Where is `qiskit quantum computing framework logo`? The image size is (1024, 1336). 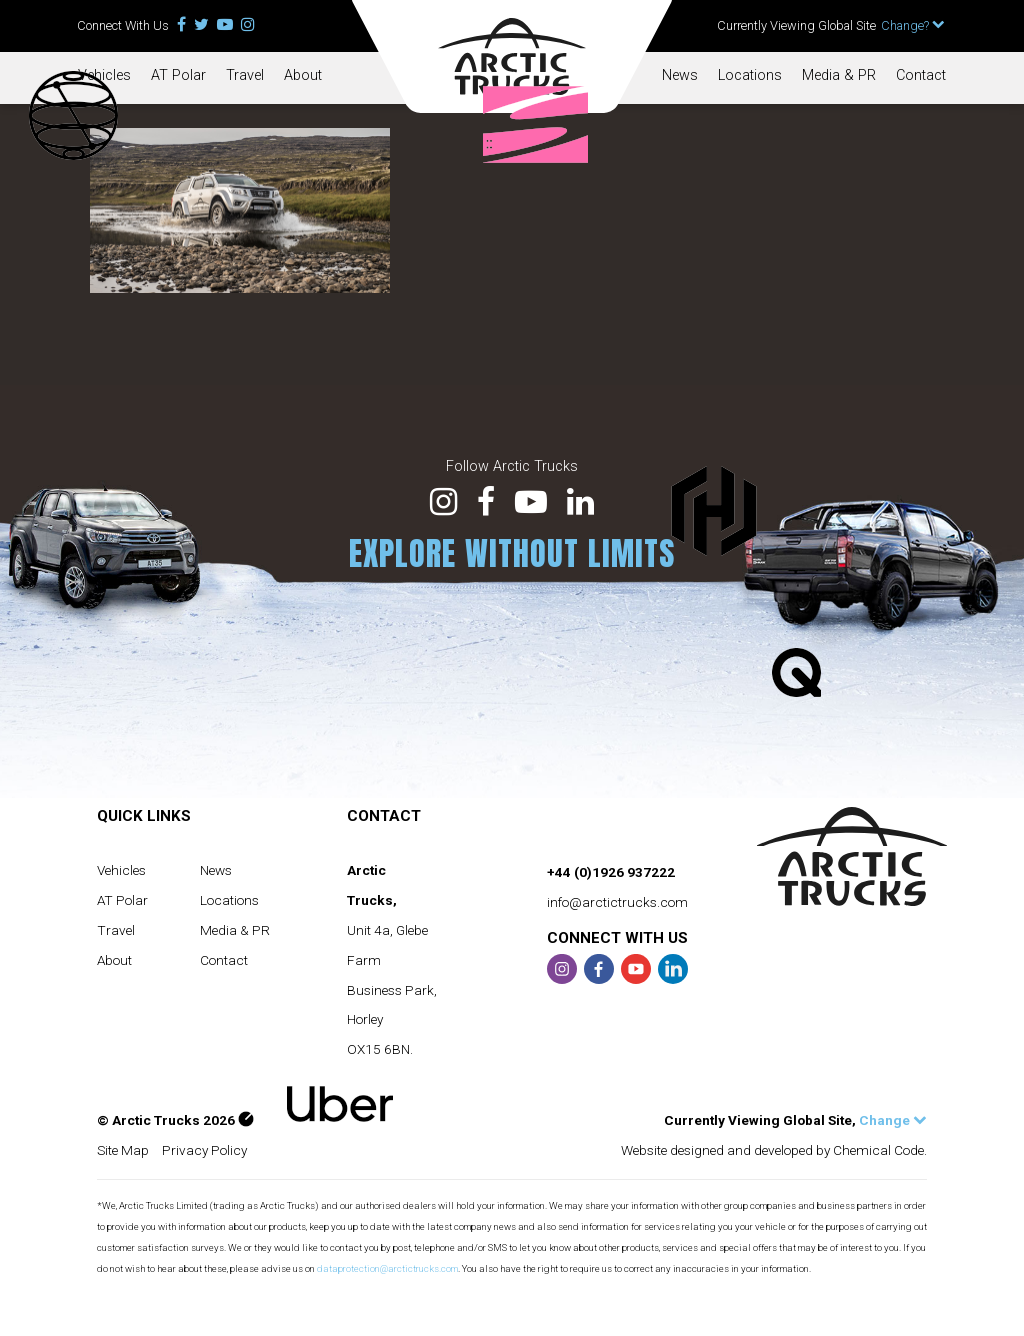 qiskit quantum computing framework logo is located at coordinates (73, 115).